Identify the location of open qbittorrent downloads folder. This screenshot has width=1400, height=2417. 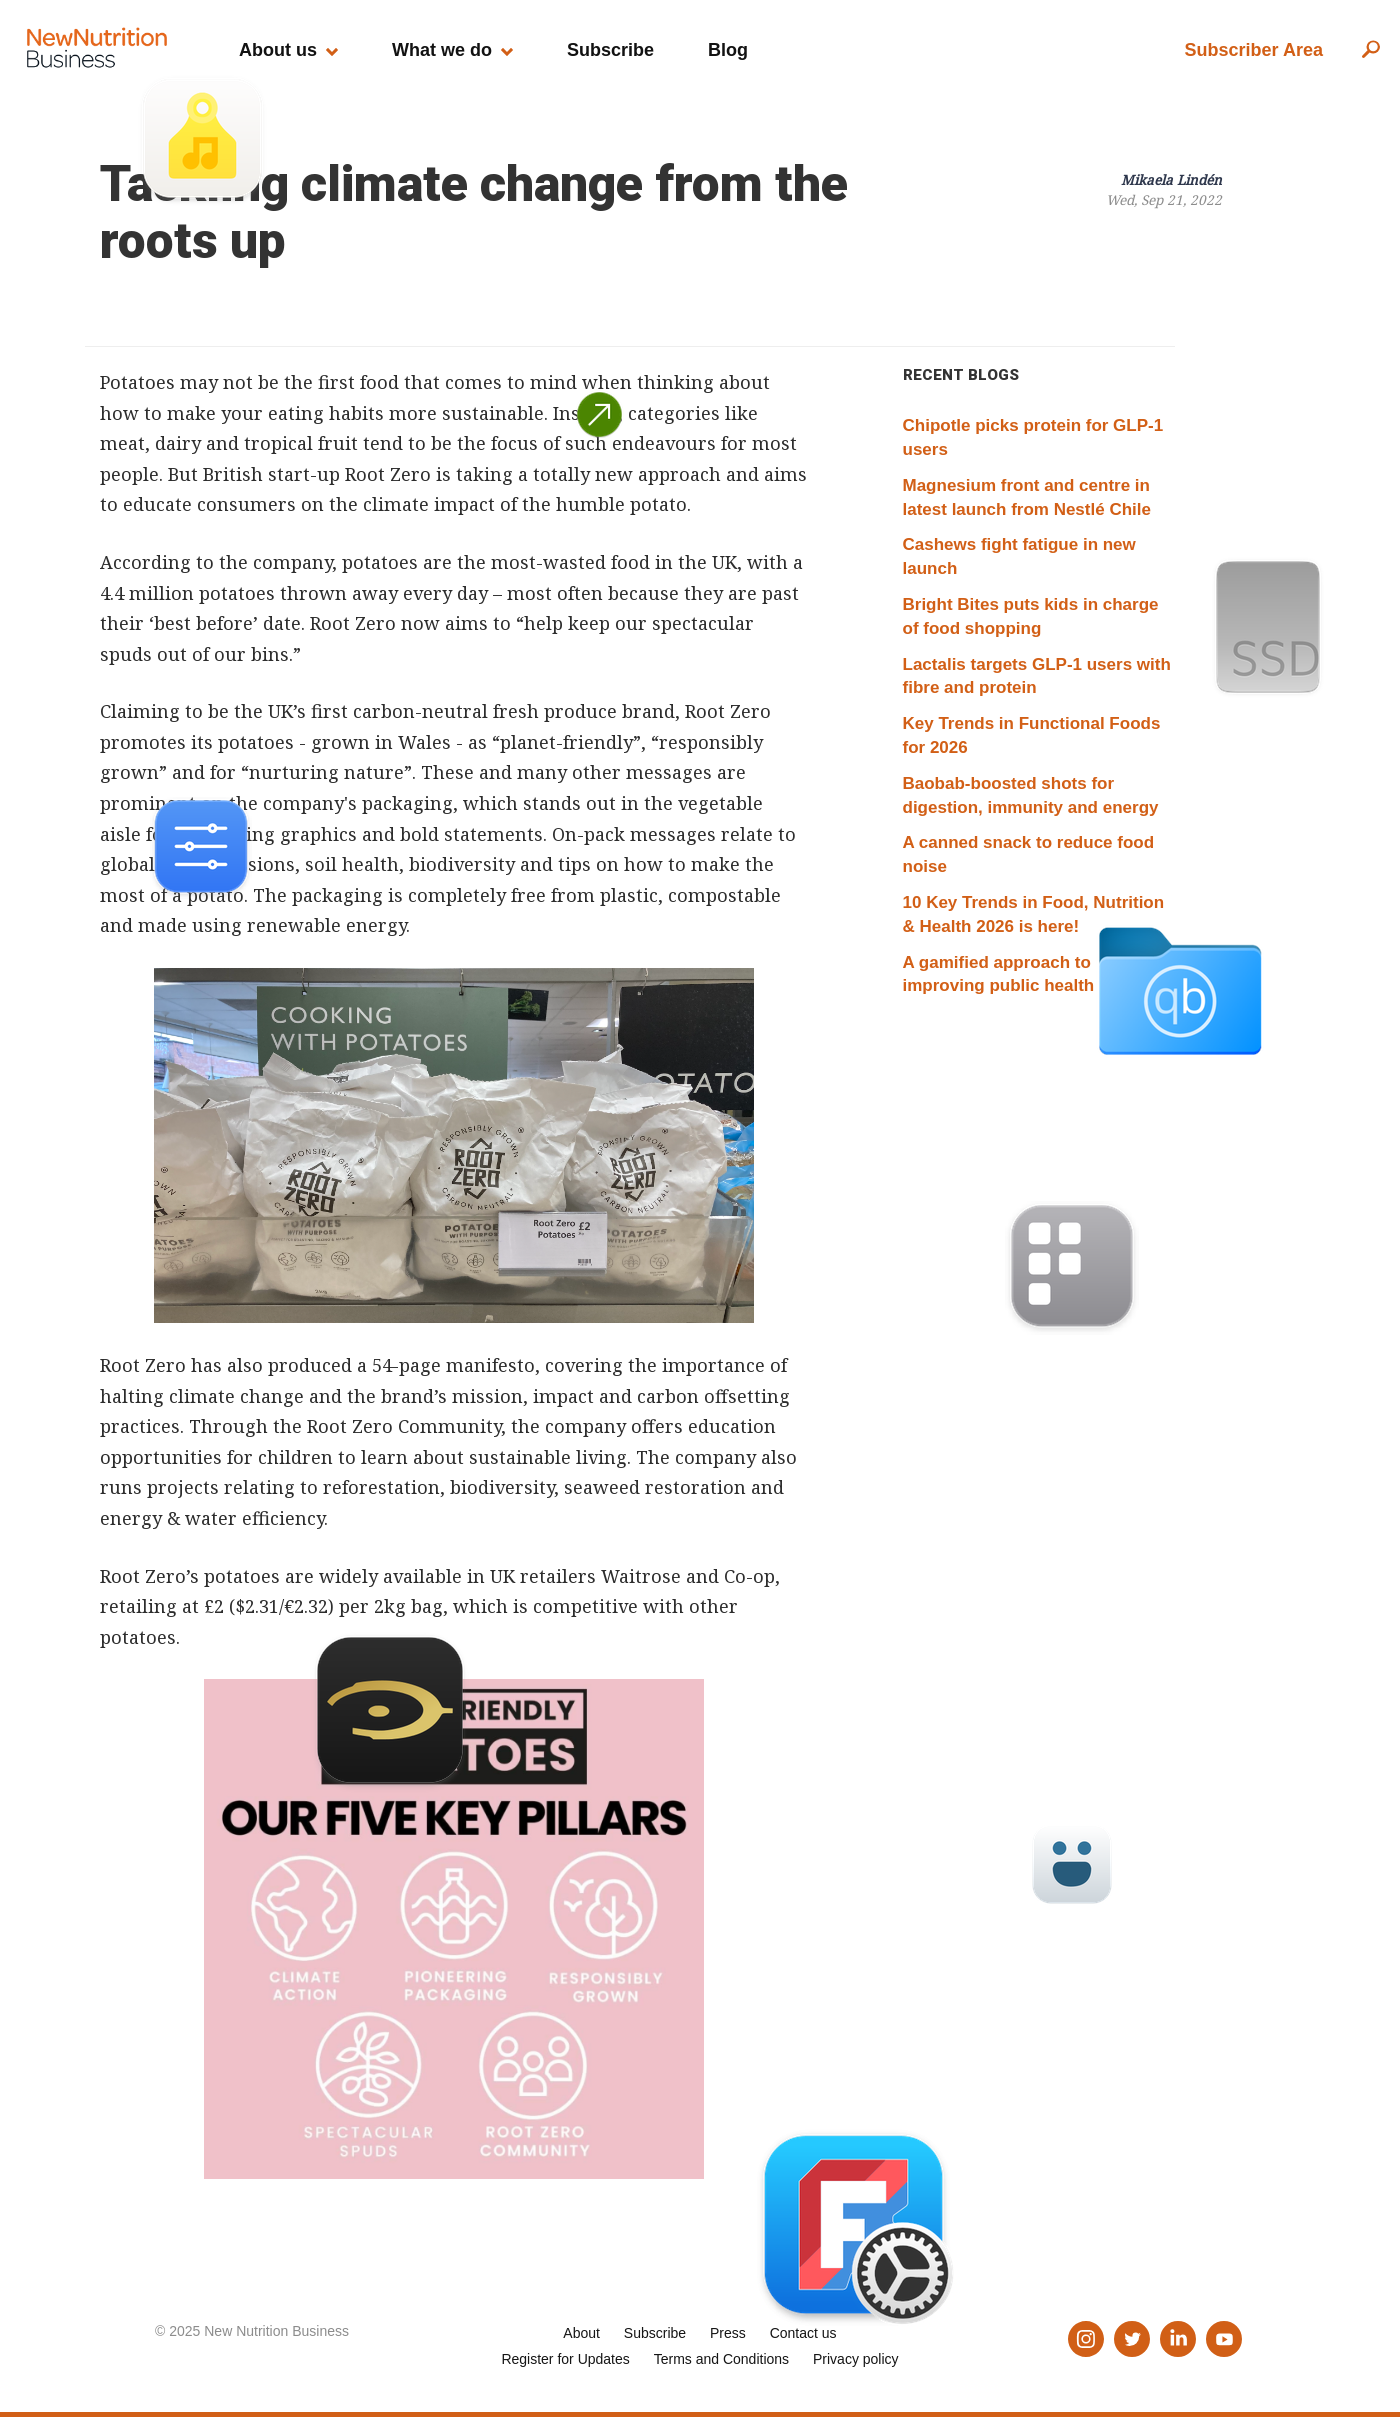
(1179, 995).